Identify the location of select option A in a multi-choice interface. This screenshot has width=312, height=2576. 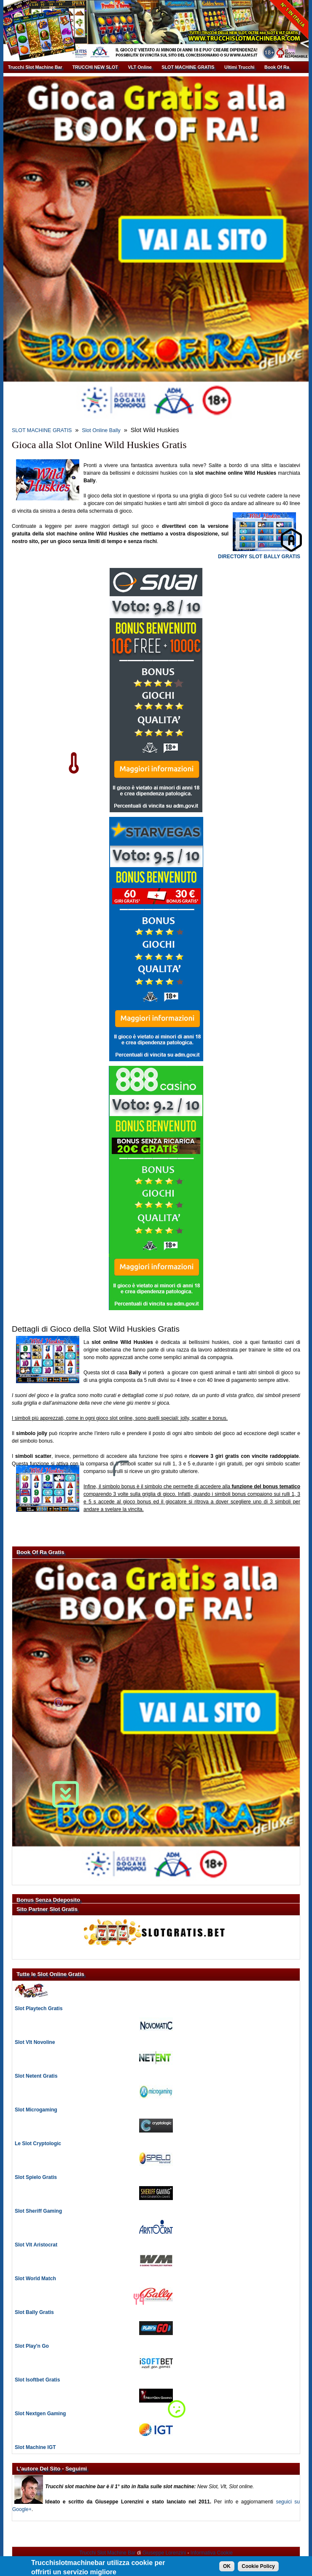
(291, 540).